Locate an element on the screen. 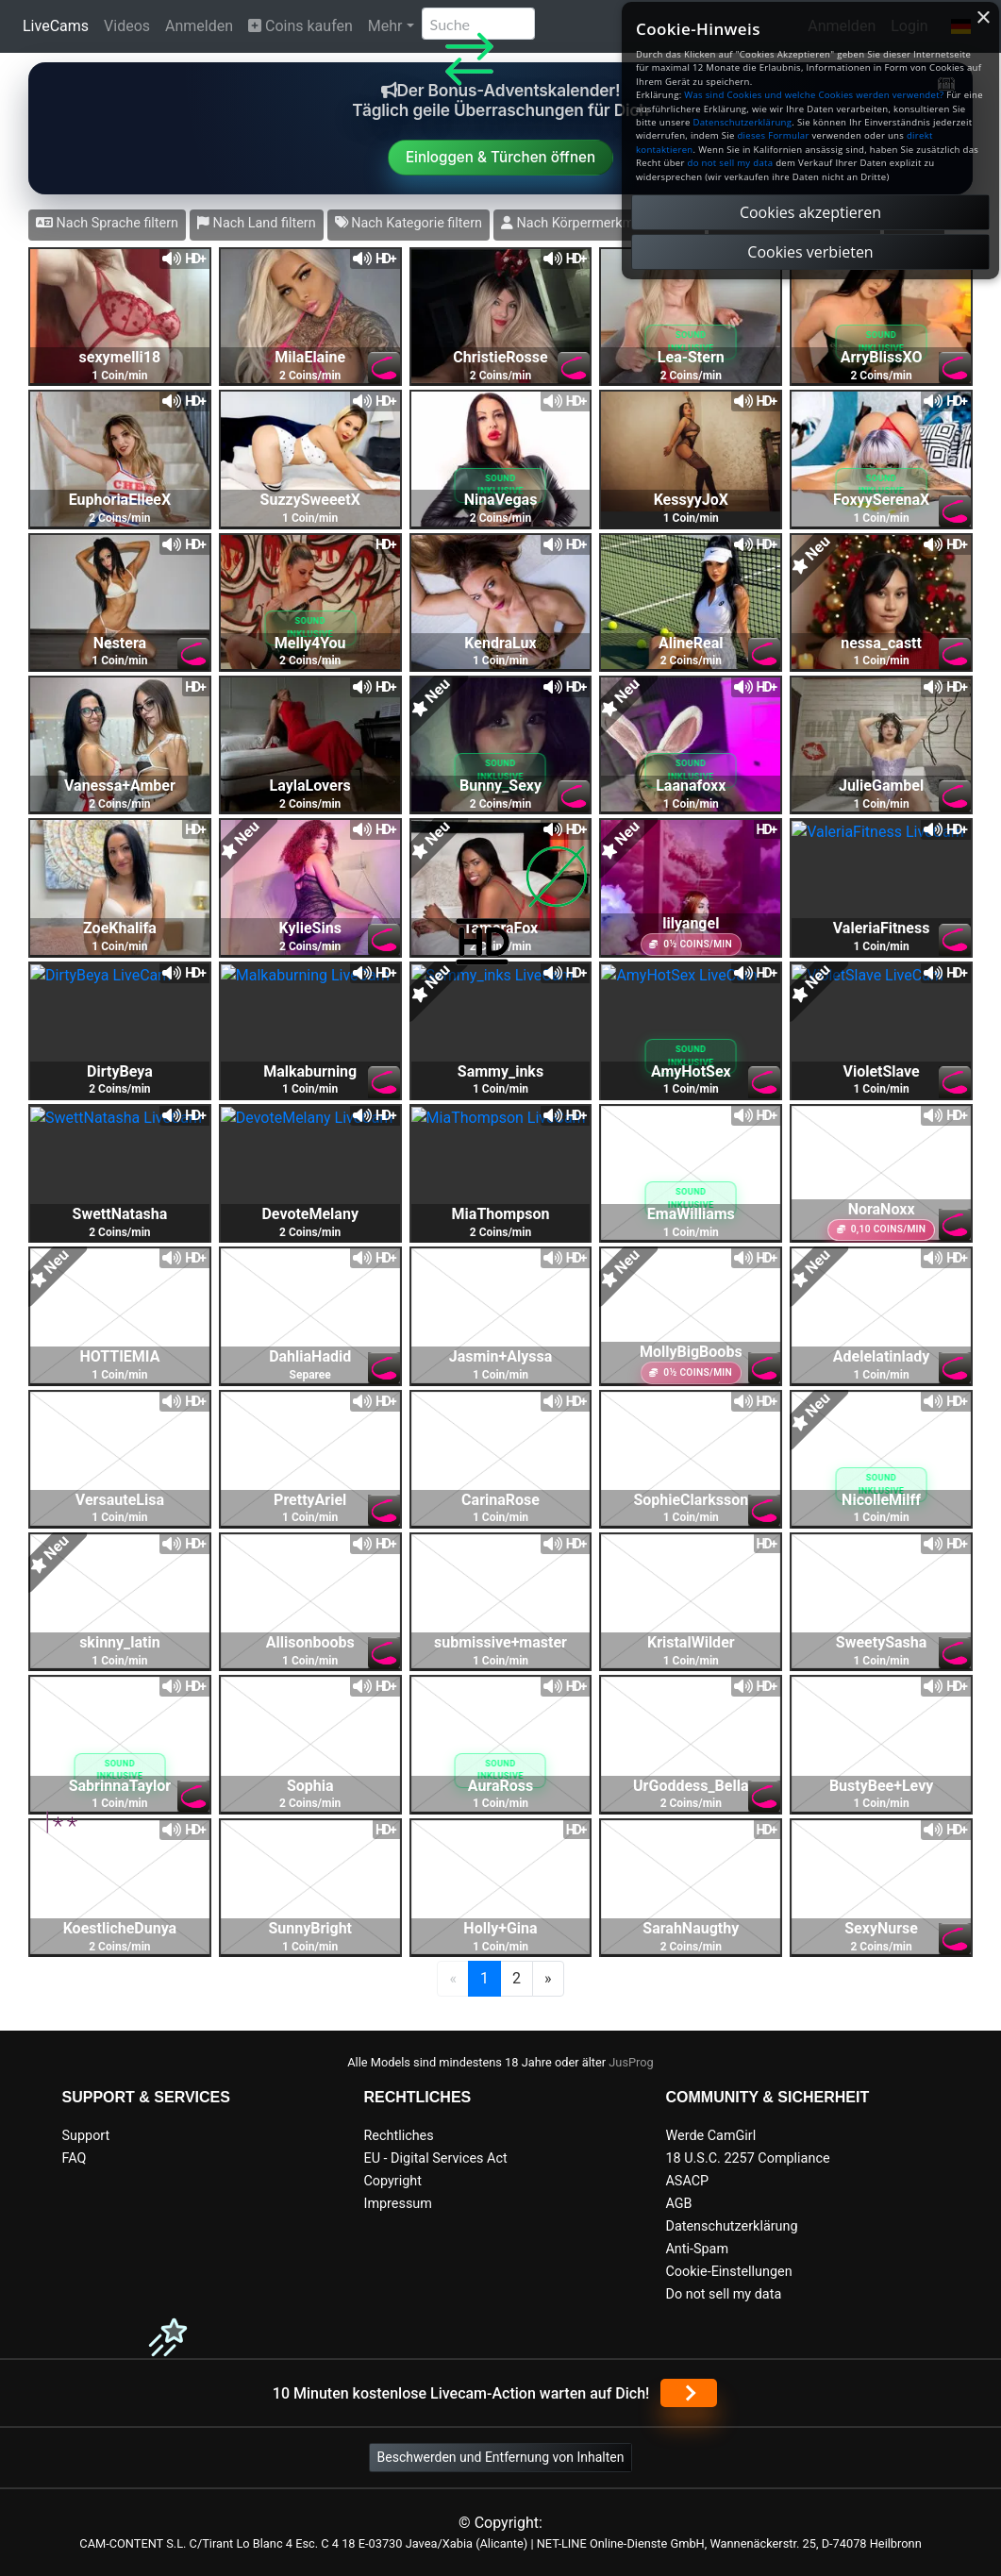  enter or view password field is located at coordinates (60, 1822).